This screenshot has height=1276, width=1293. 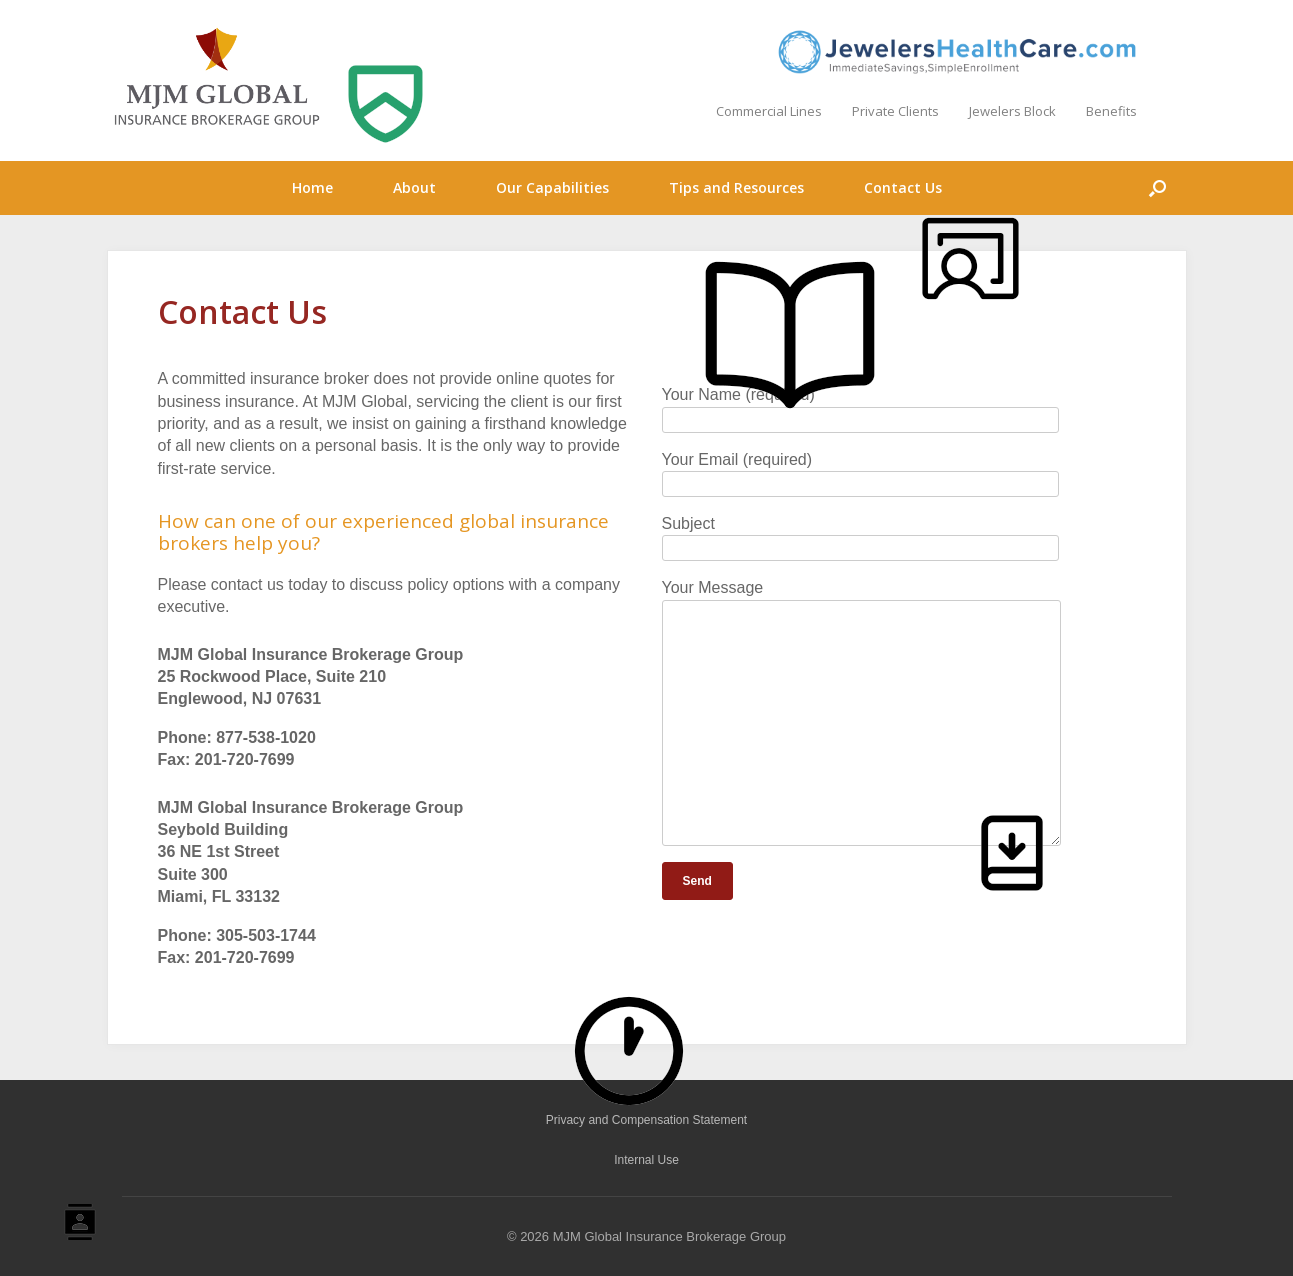 I want to click on download a book or ebook, so click(x=1012, y=853).